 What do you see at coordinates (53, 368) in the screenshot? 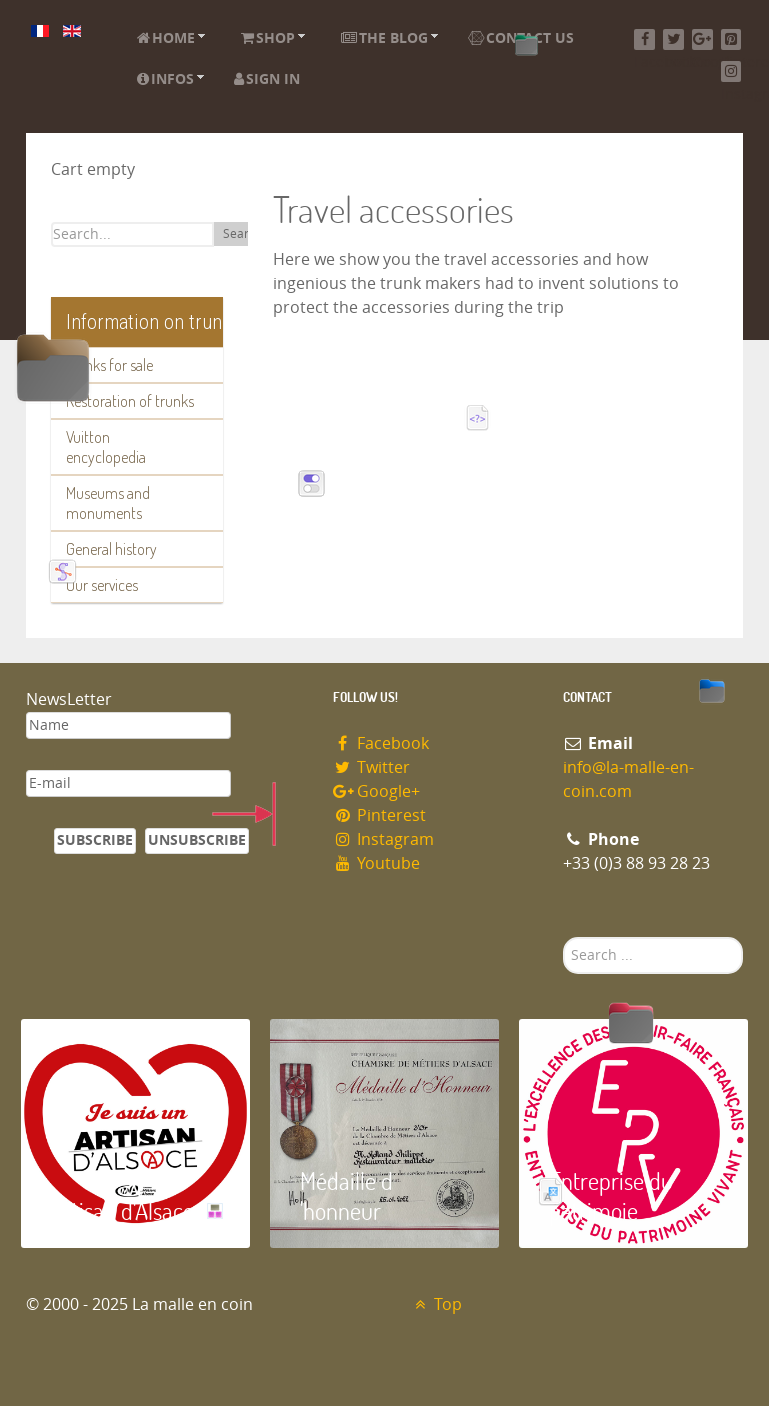
I see `access an open folder's contents` at bounding box center [53, 368].